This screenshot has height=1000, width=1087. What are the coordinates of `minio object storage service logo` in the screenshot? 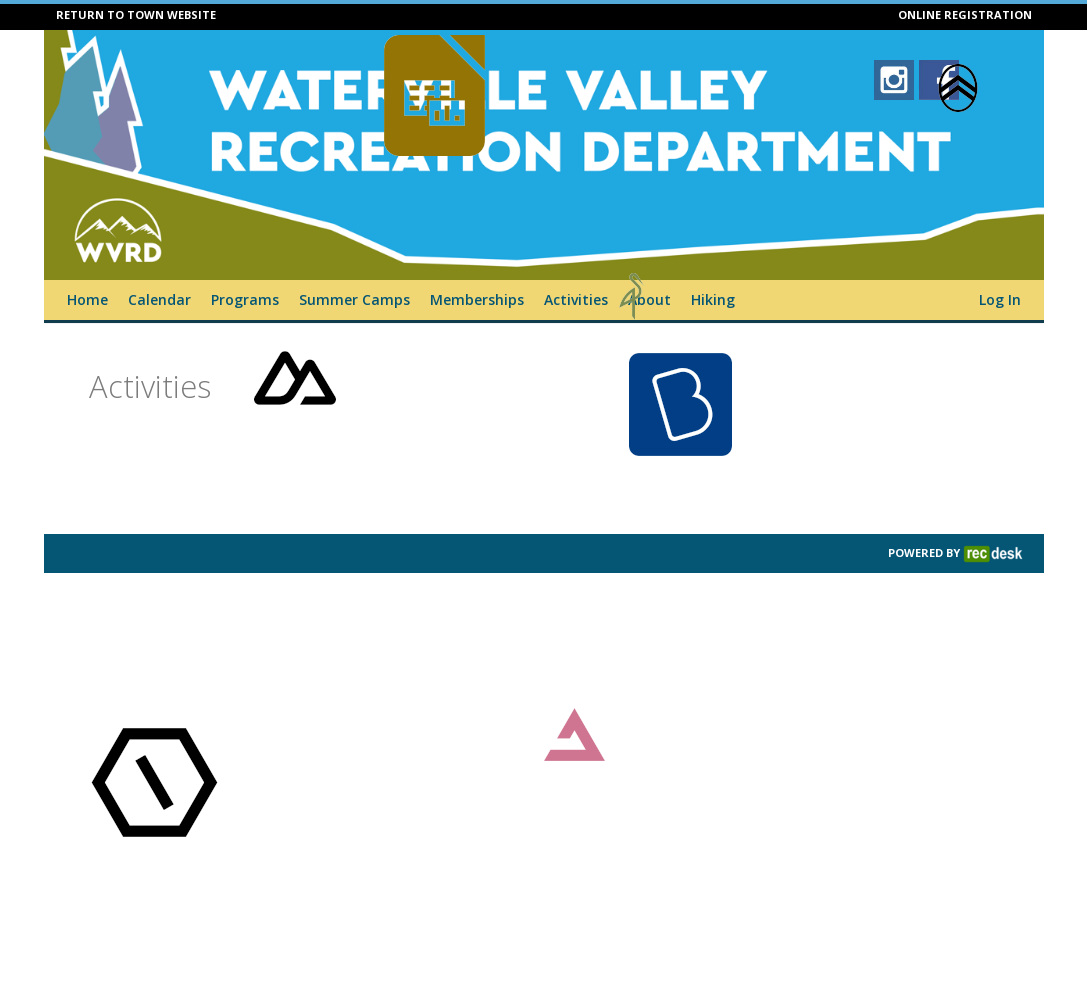 It's located at (631, 296).